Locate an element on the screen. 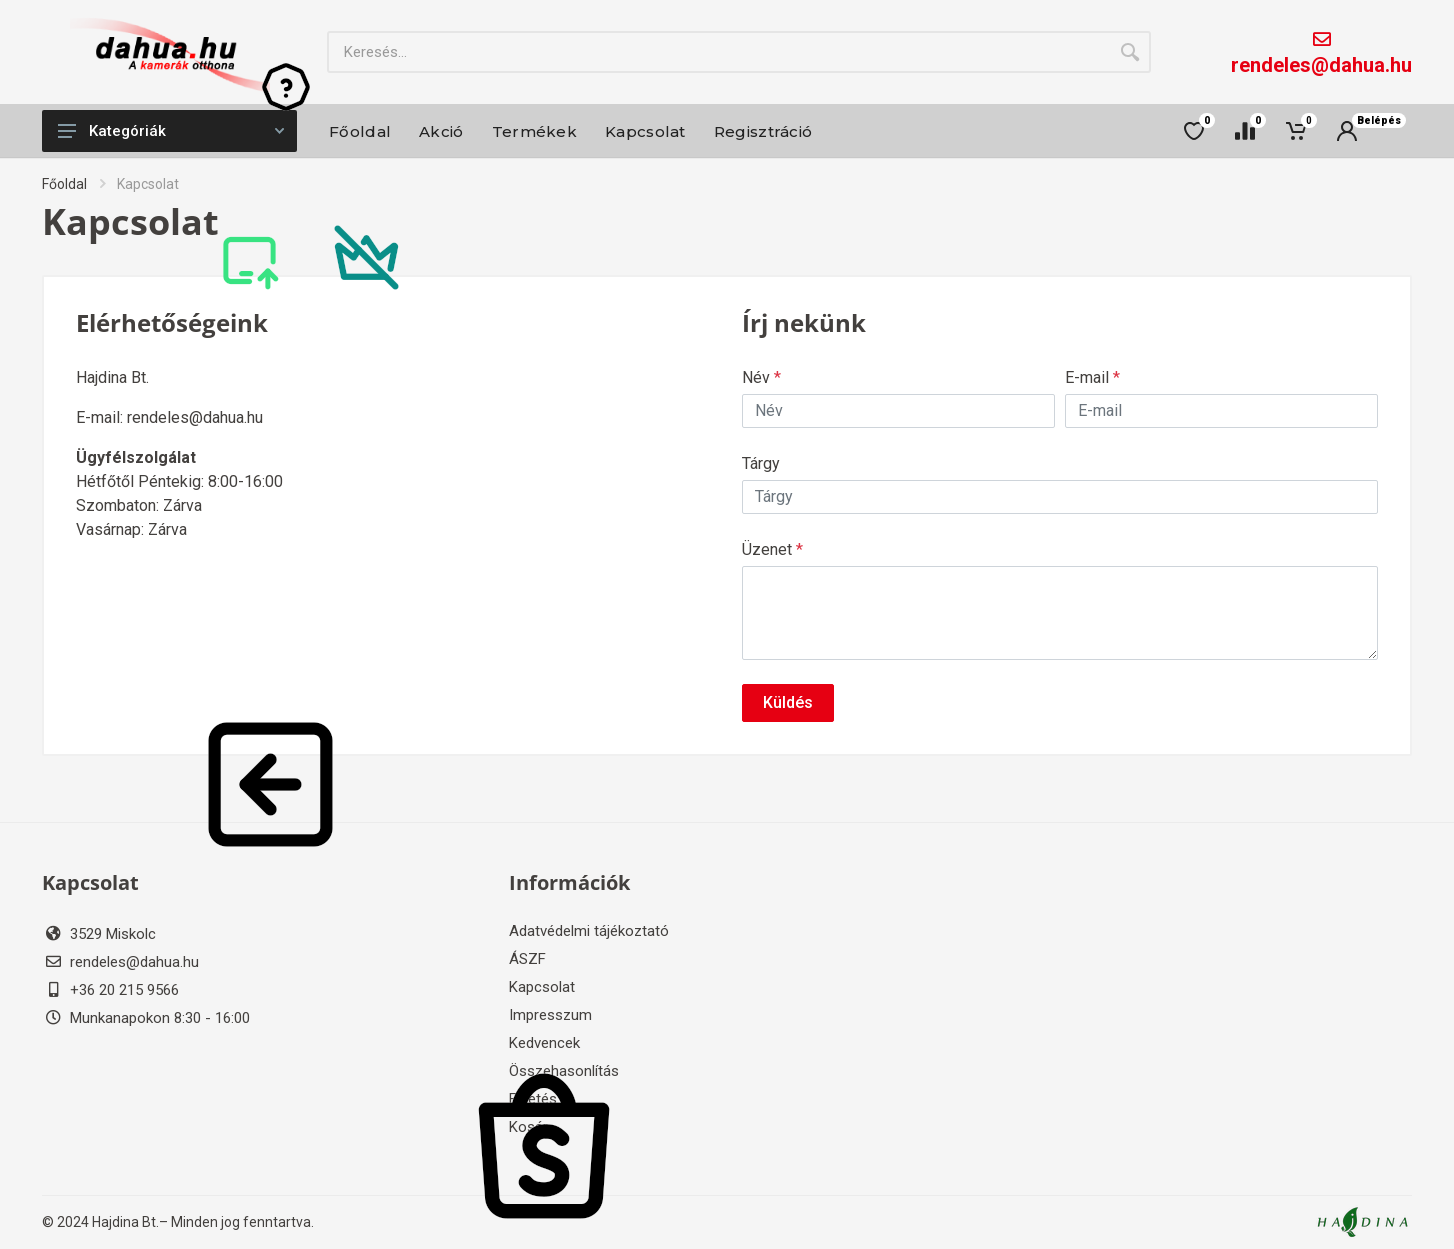 The image size is (1454, 1249). remove premium or VIP status is located at coordinates (366, 257).